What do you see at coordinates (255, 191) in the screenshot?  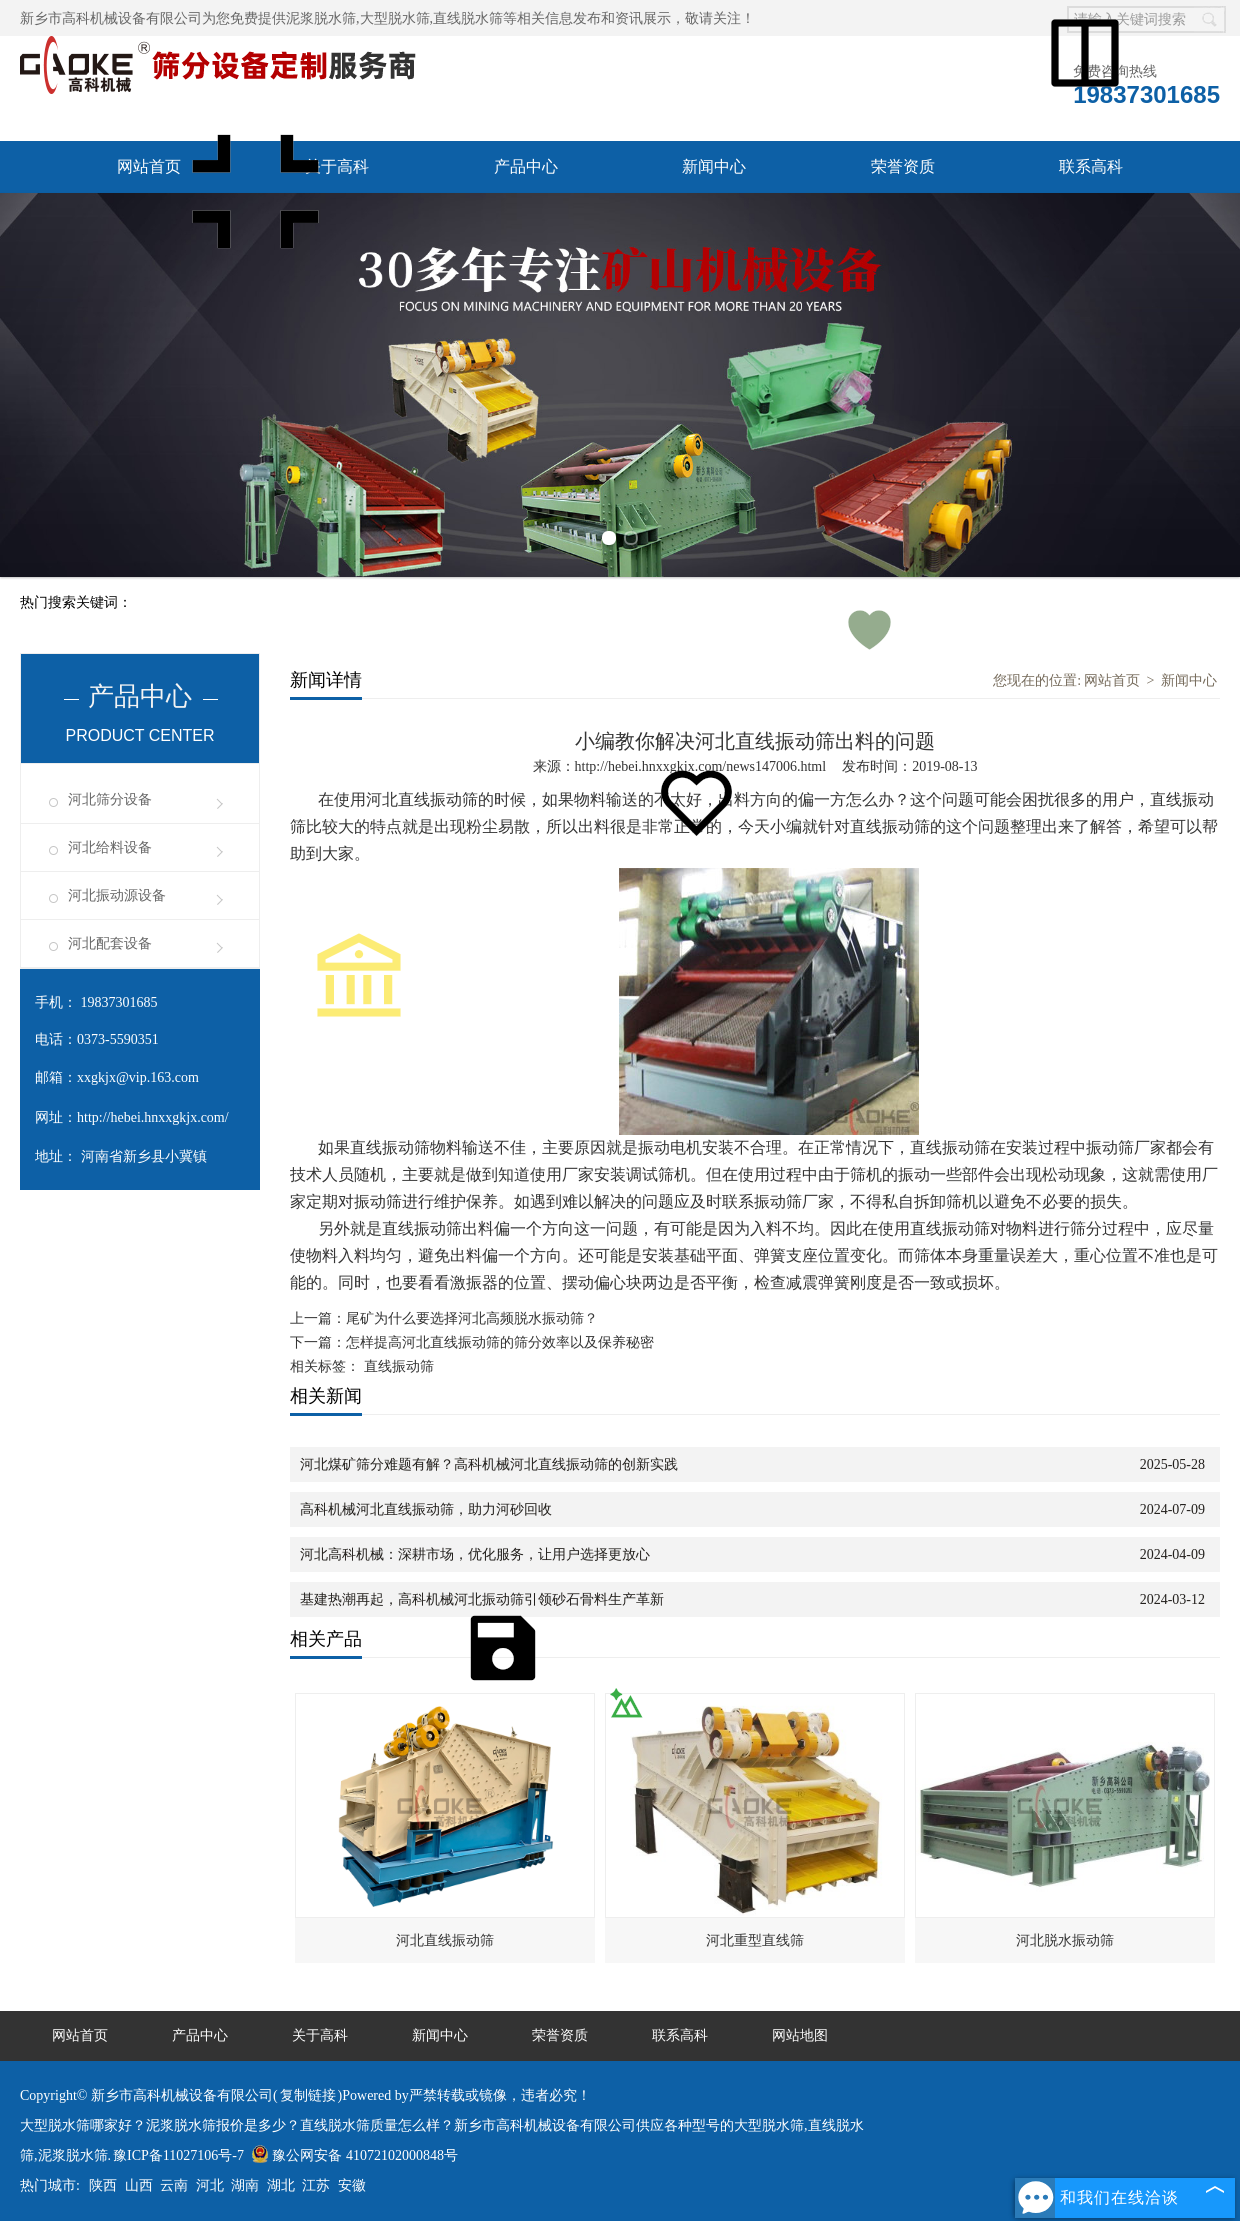 I see `exit fullscreen mode` at bounding box center [255, 191].